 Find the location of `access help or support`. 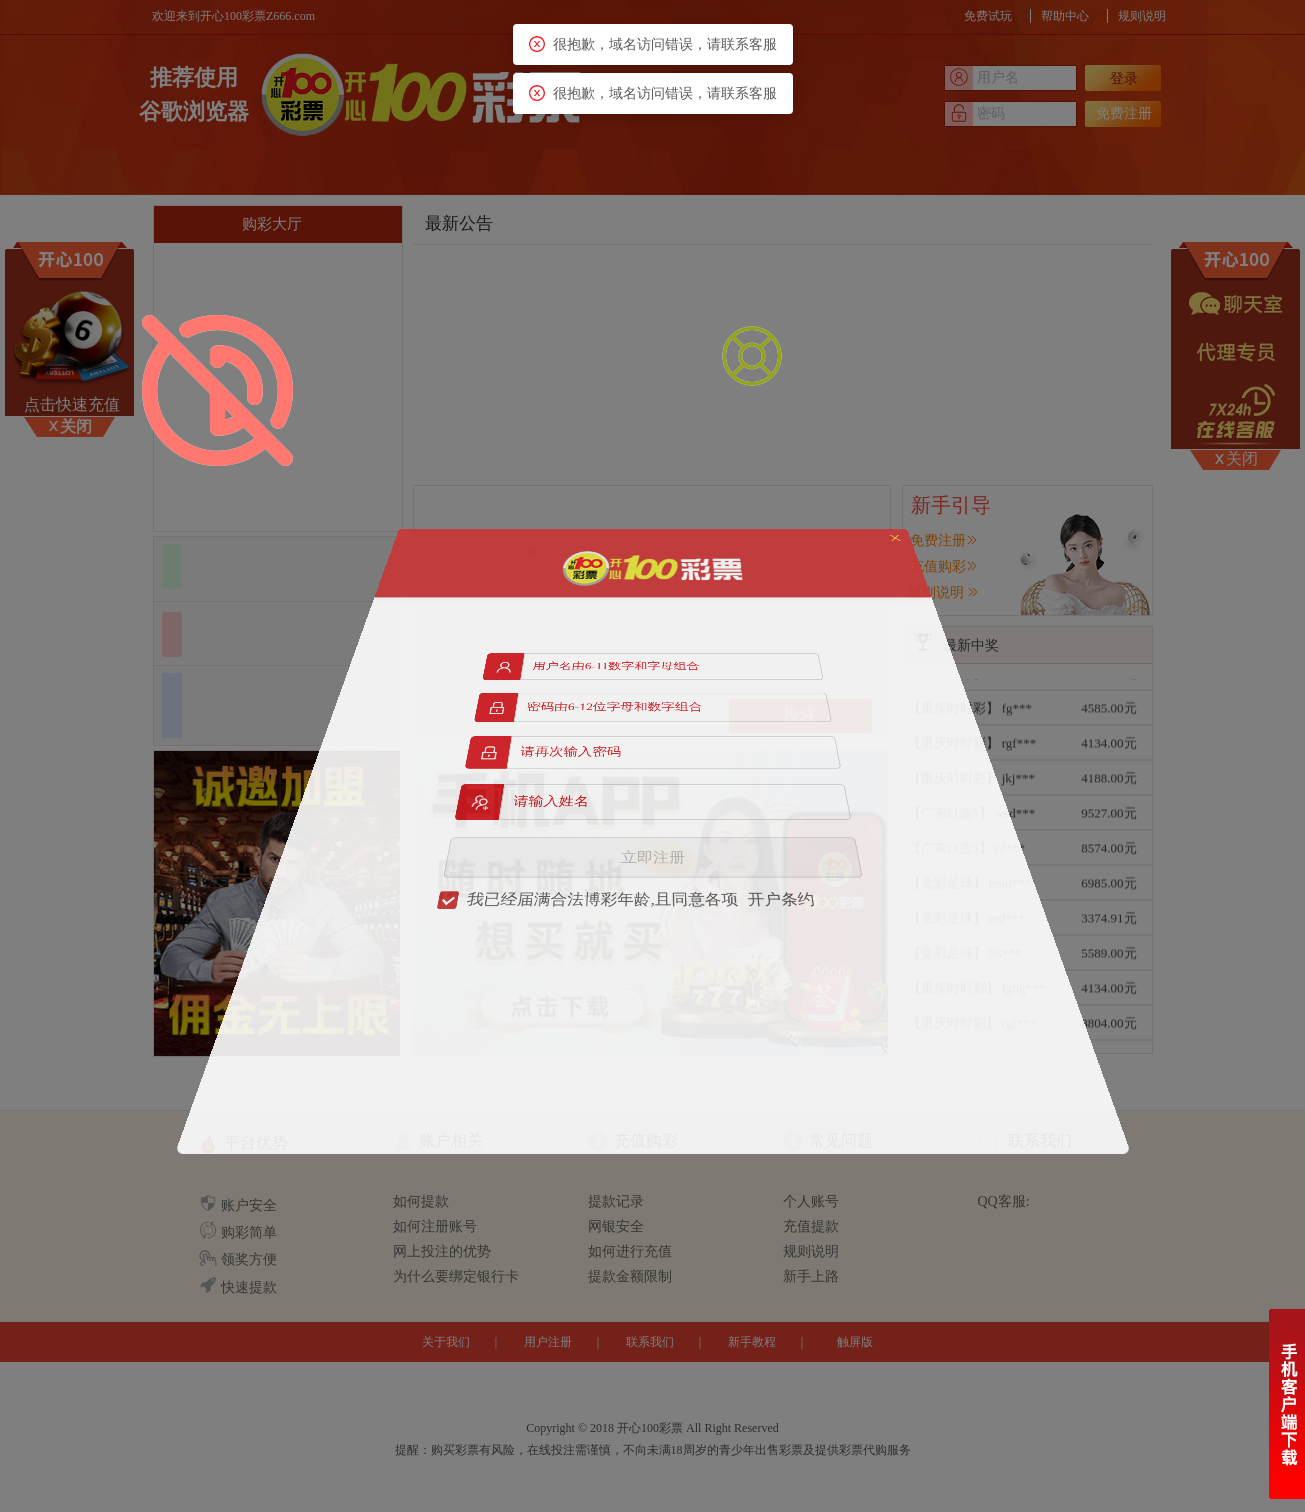

access help or support is located at coordinates (752, 356).